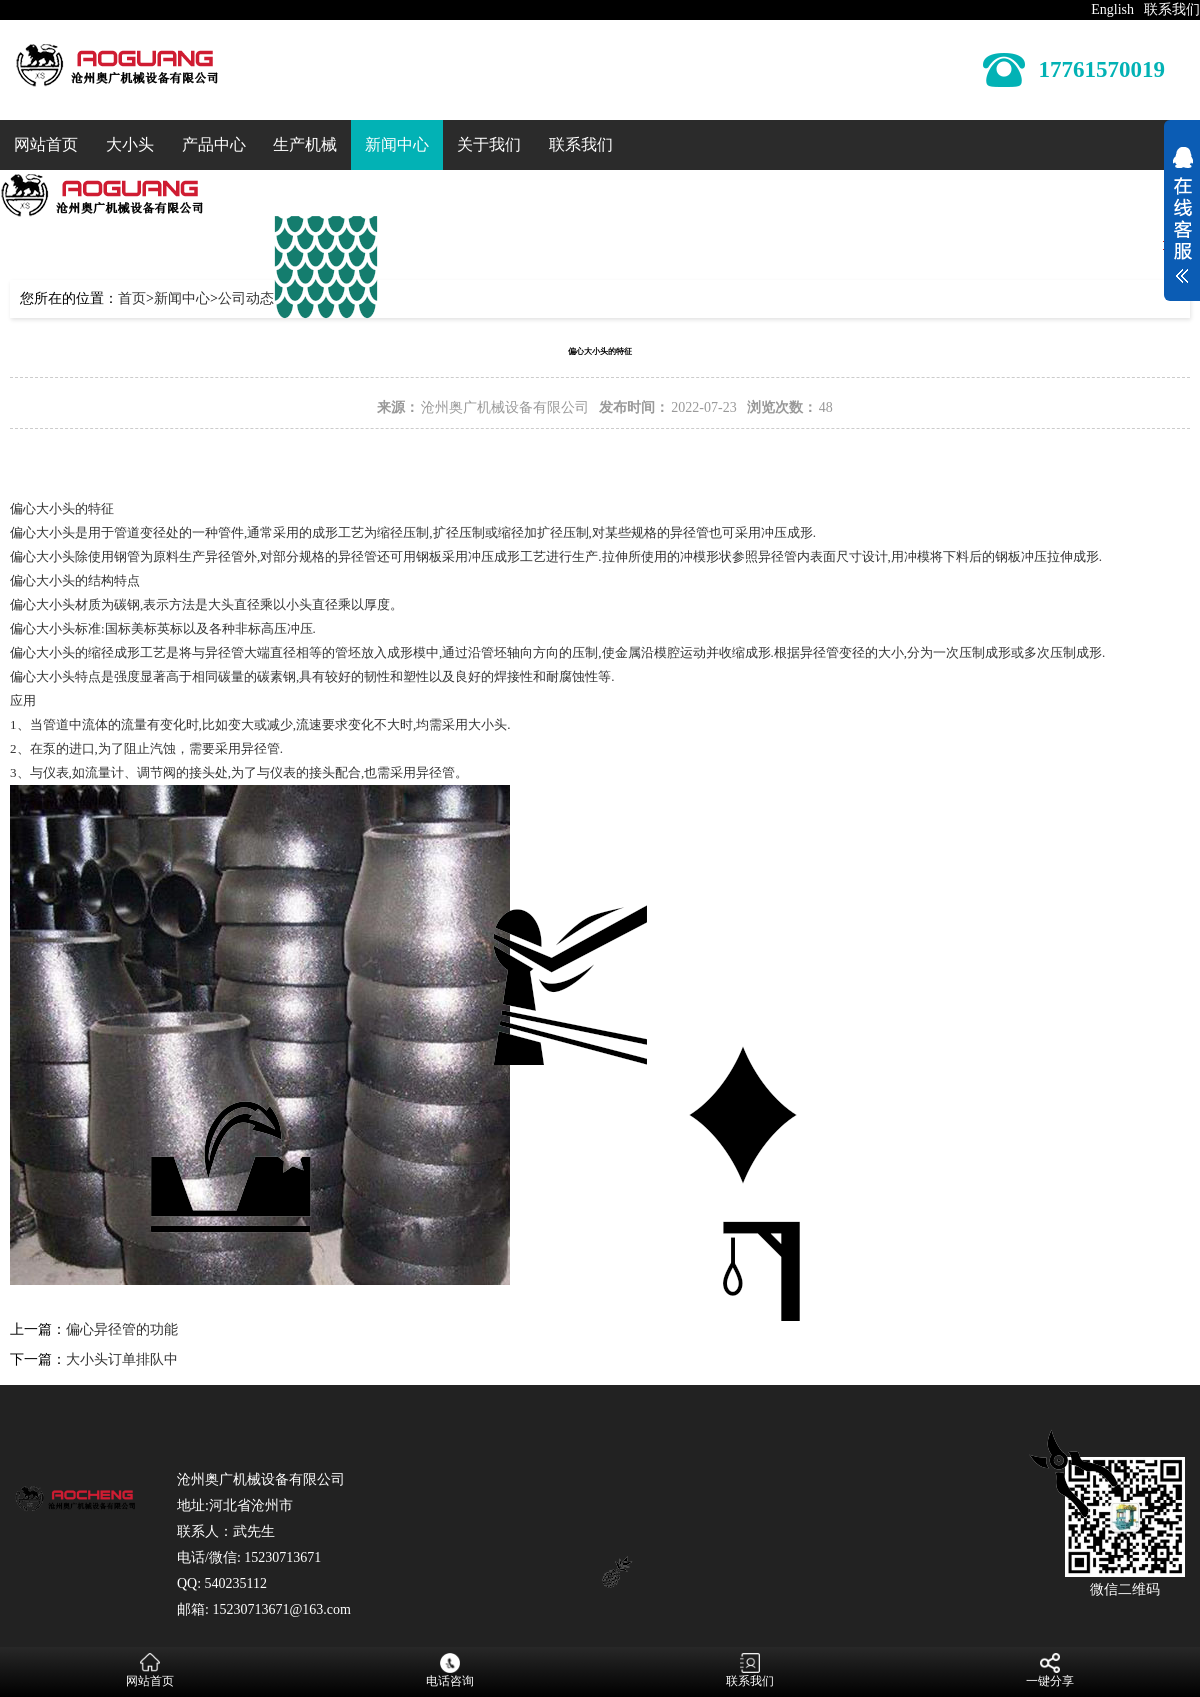 The height and width of the screenshot is (1697, 1200). I want to click on indicates diamond suit in card games, so click(743, 1115).